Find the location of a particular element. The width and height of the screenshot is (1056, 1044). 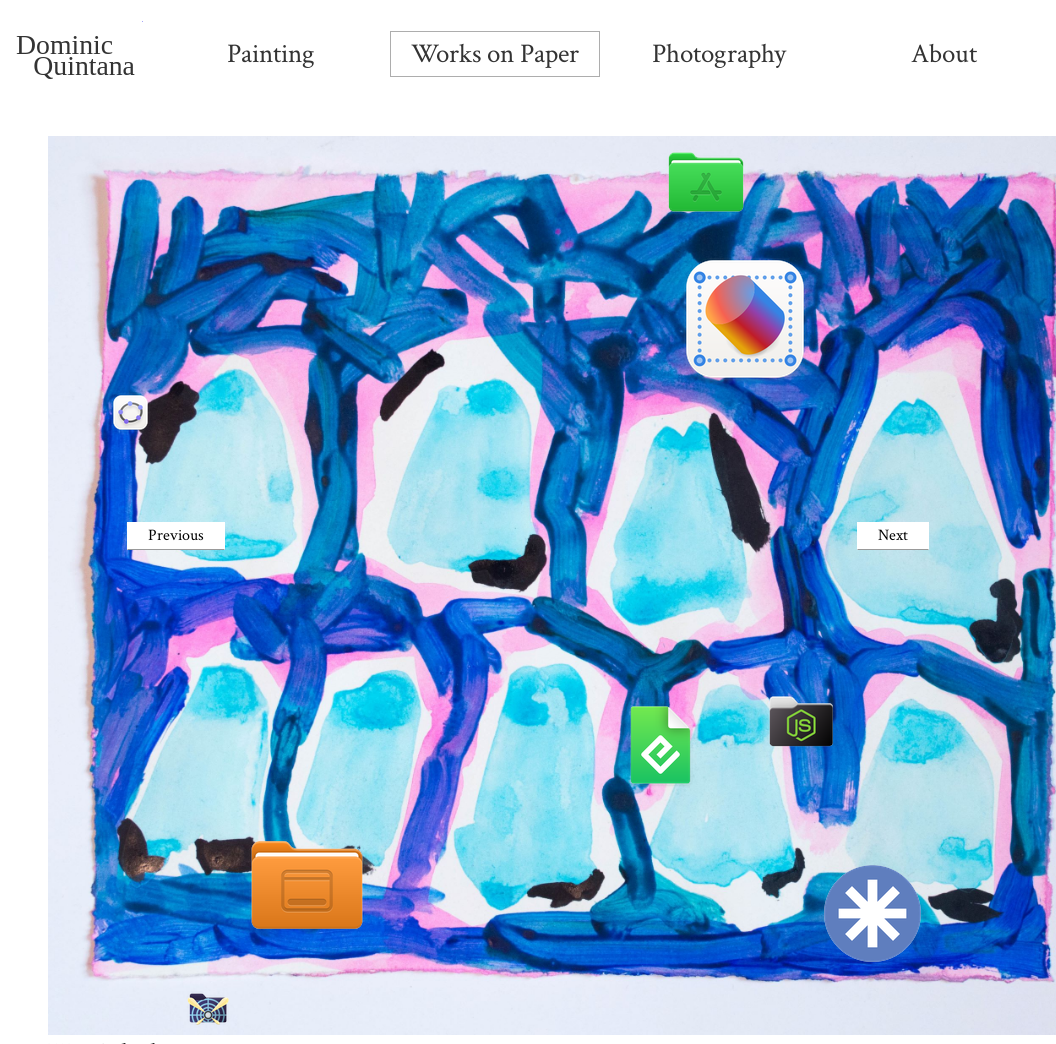

open templates folder is located at coordinates (706, 182).